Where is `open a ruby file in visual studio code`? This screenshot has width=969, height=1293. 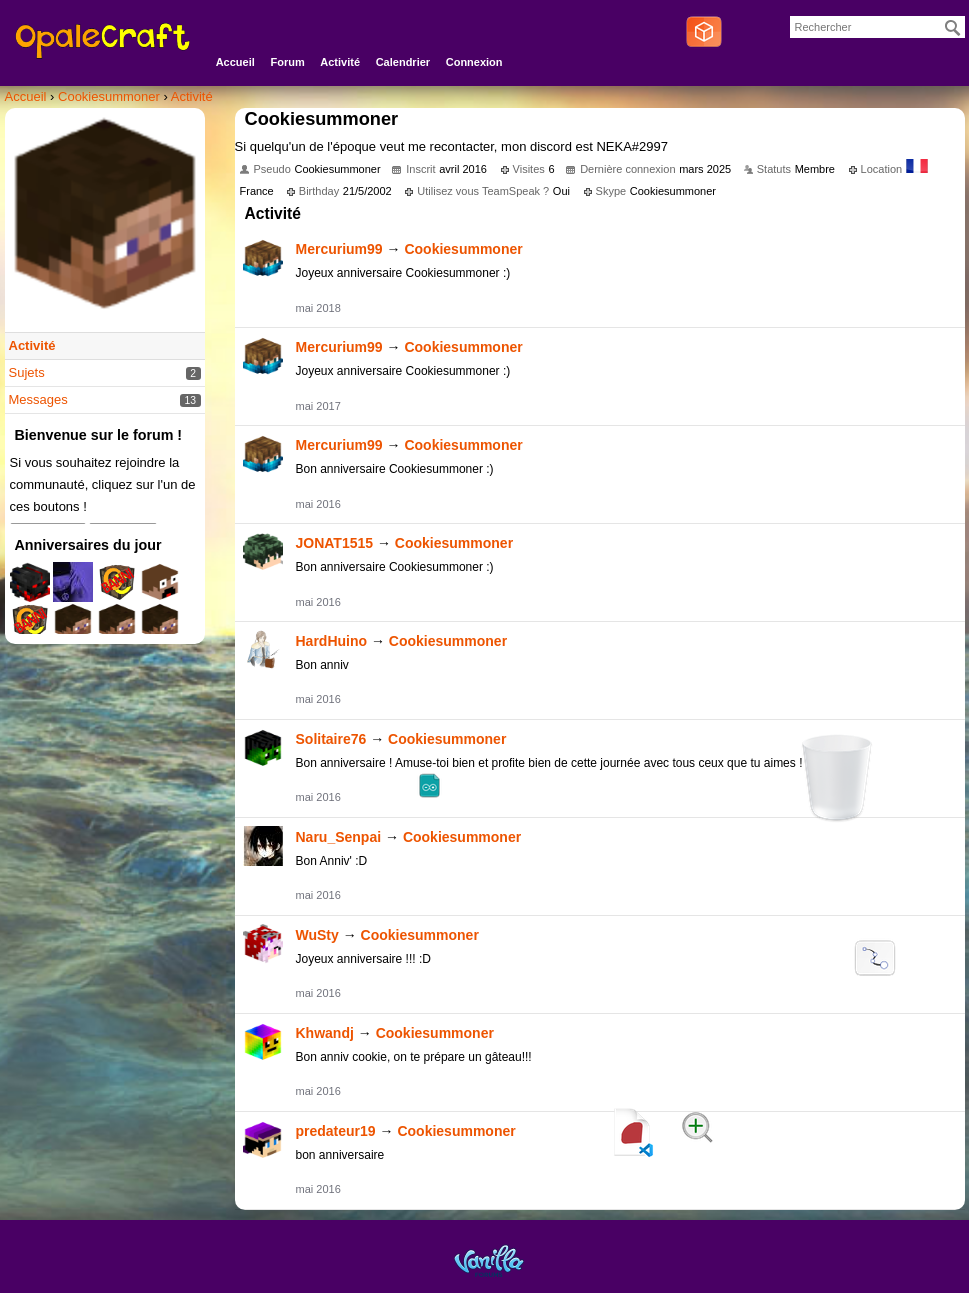
open a ruby file in visual studio code is located at coordinates (632, 1133).